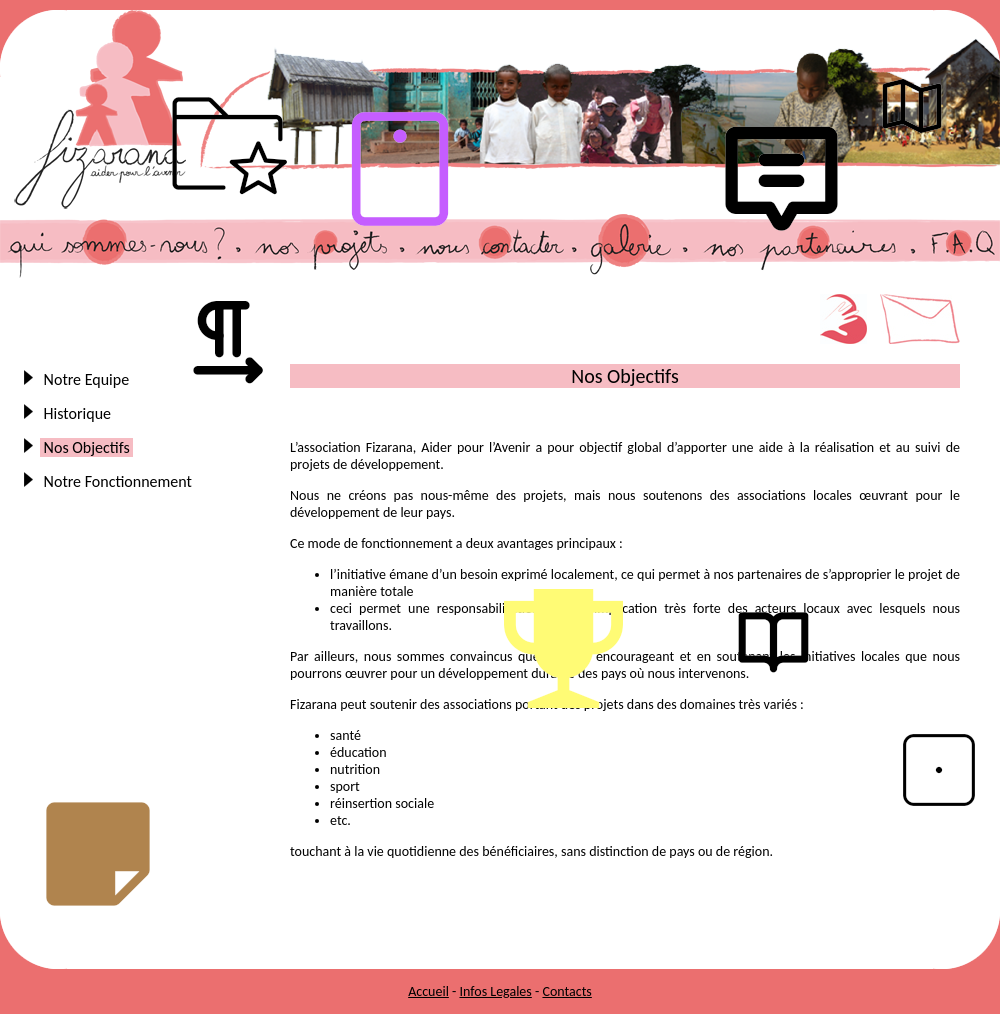 Image resolution: width=1000 pixels, height=1014 pixels. What do you see at coordinates (98, 854) in the screenshot?
I see `create a new note` at bounding box center [98, 854].